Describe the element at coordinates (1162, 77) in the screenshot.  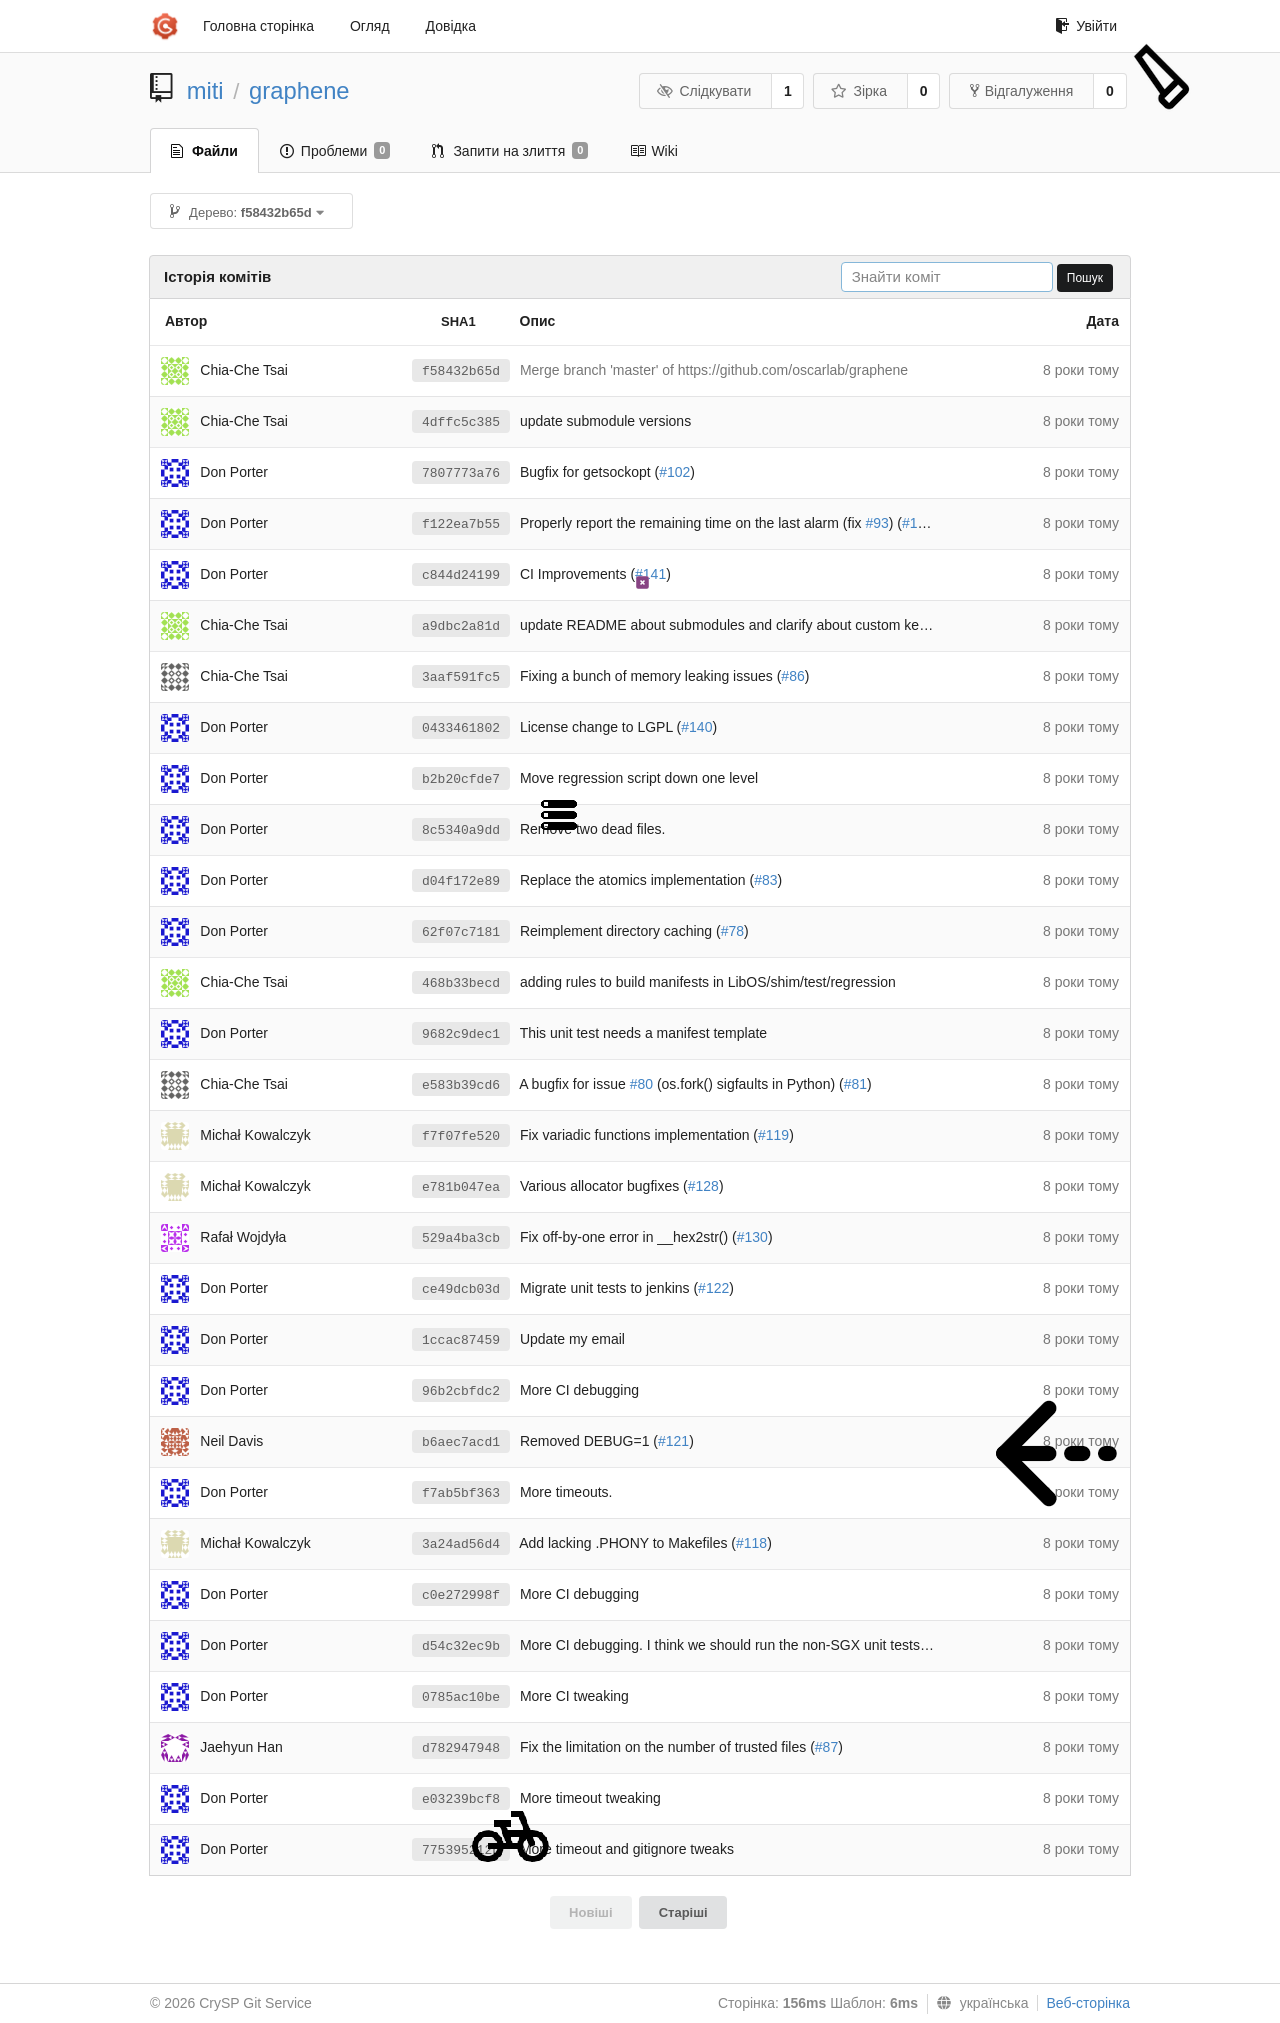
I see `find carpentry or woodworking services` at that location.